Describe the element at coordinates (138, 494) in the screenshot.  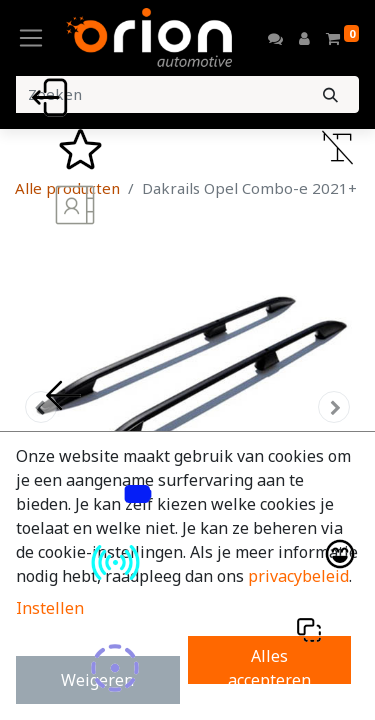
I see `indicates current battery level` at that location.